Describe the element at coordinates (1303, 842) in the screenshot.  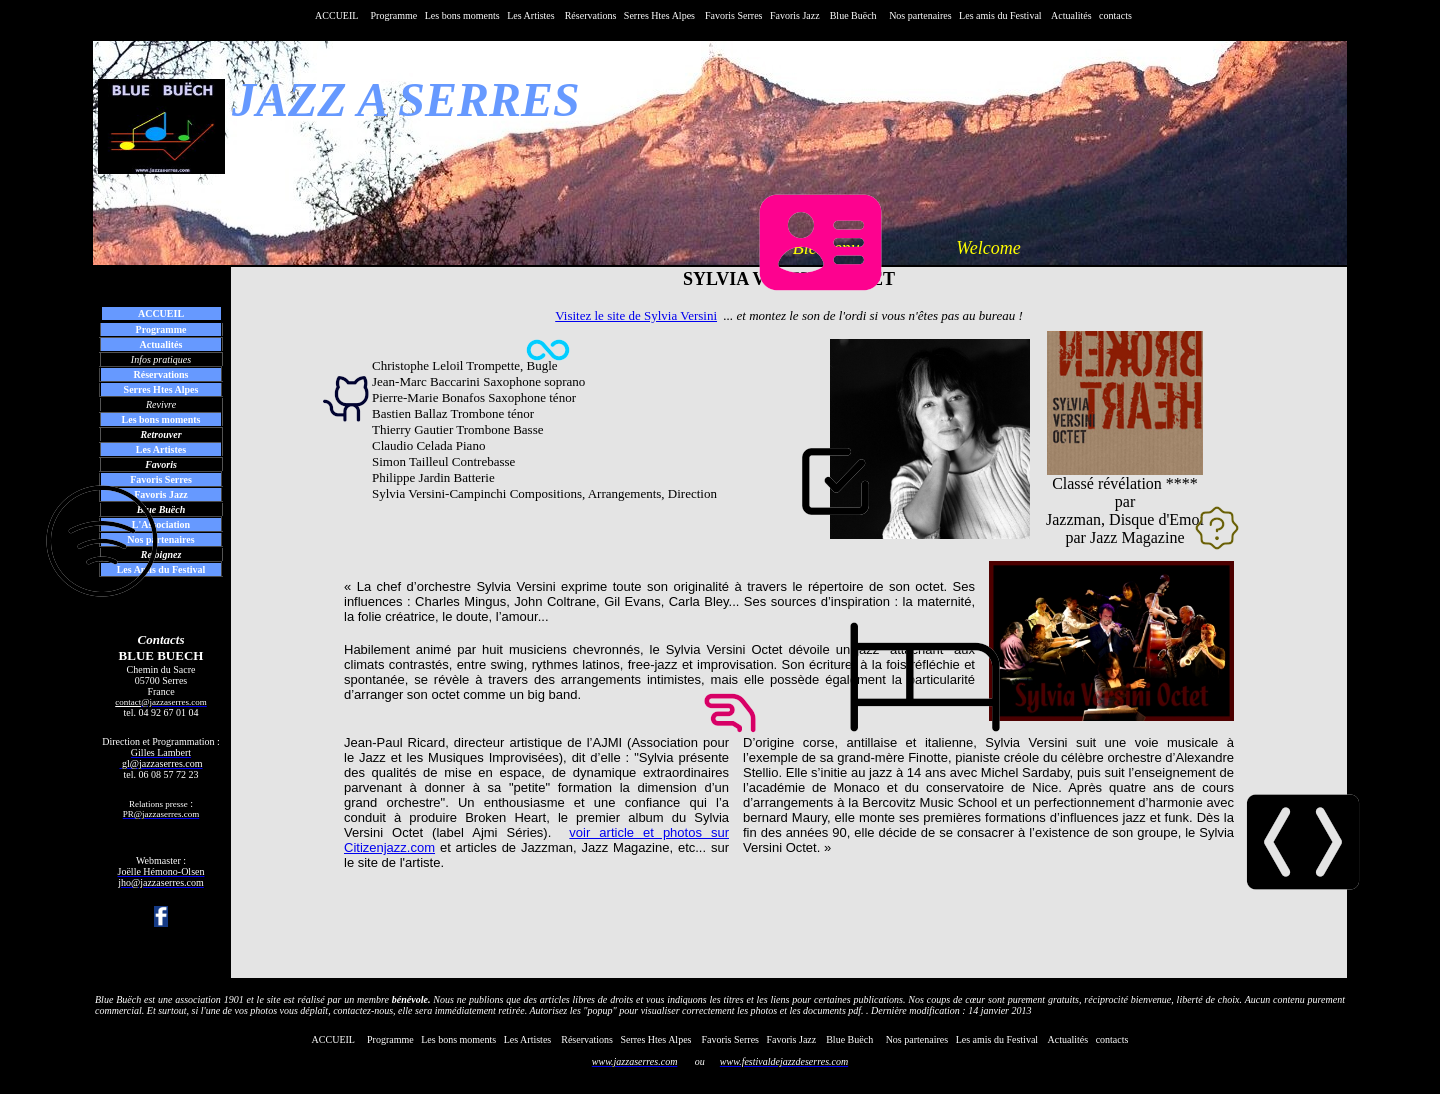
I see `view or edit source code` at that location.